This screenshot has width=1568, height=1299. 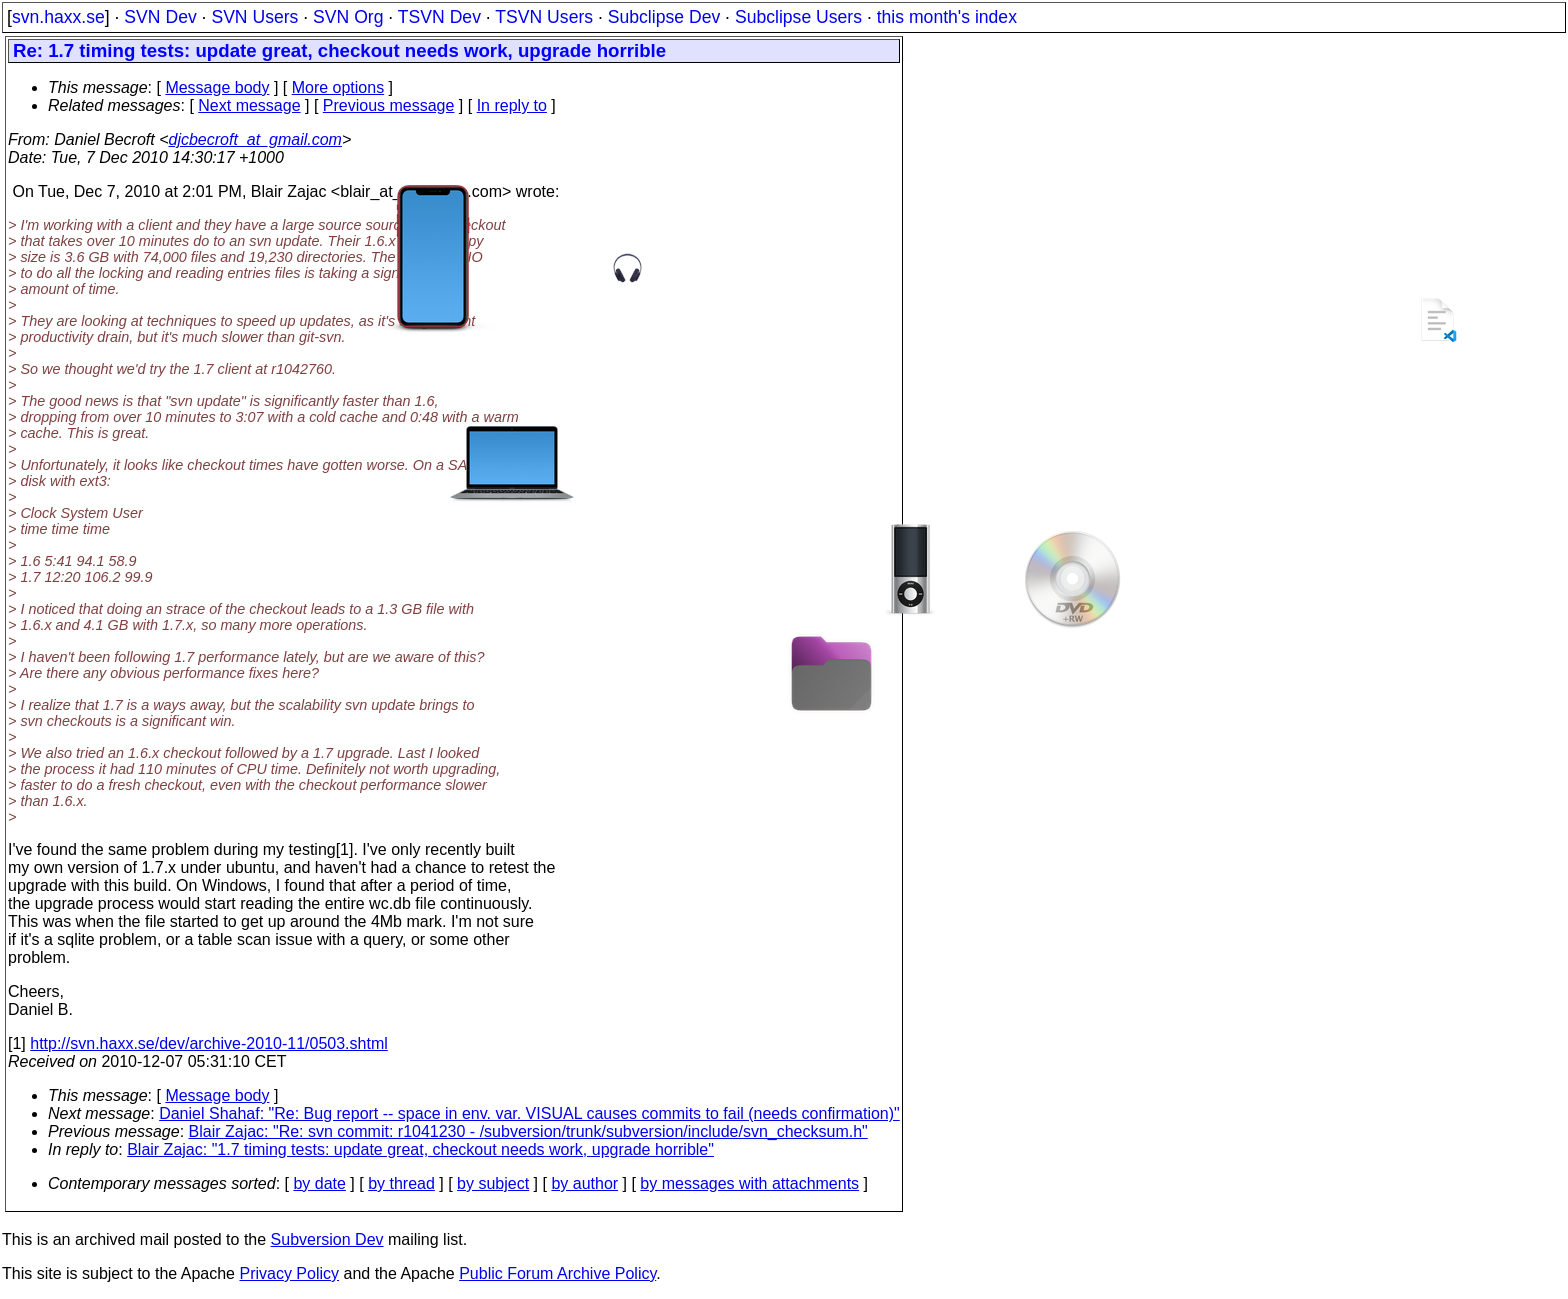 I want to click on connect bluetooth headphones, so click(x=627, y=268).